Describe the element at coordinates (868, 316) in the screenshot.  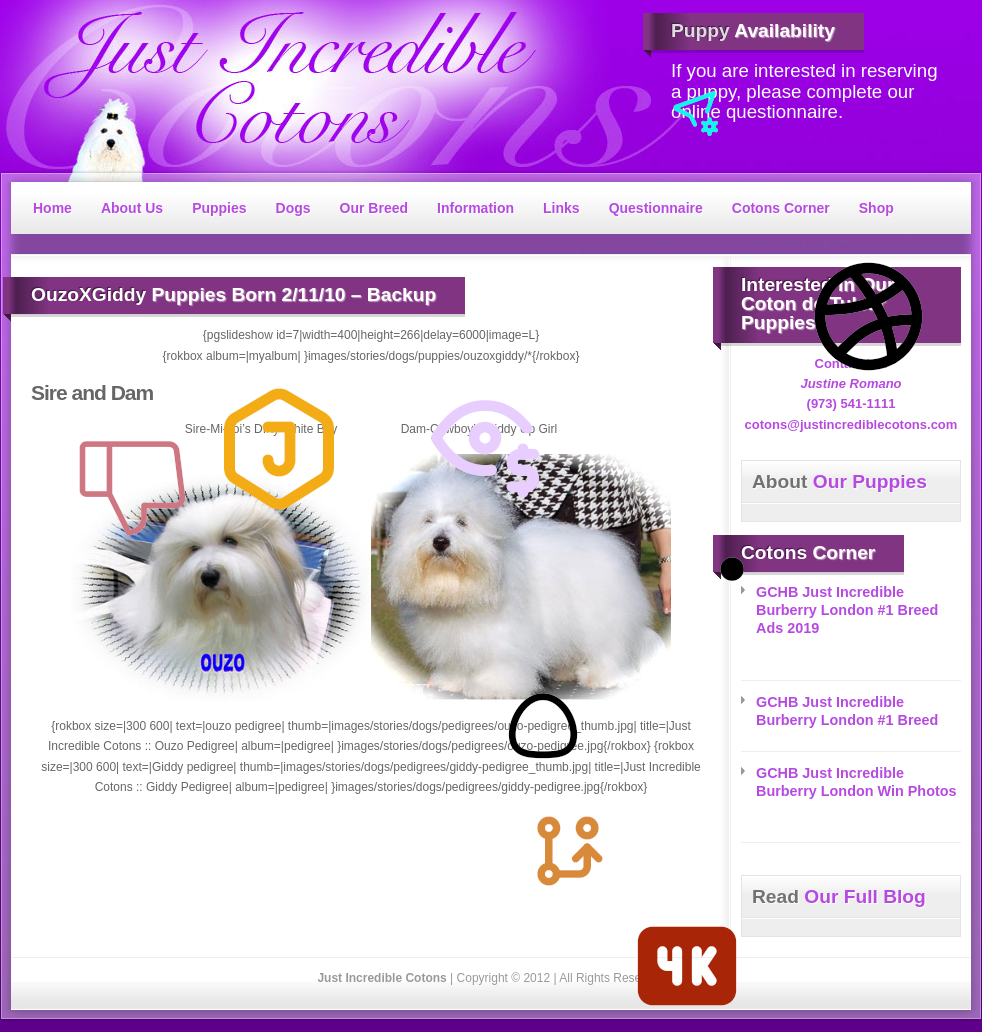
I see `visit dribbble profile or portfolio` at that location.